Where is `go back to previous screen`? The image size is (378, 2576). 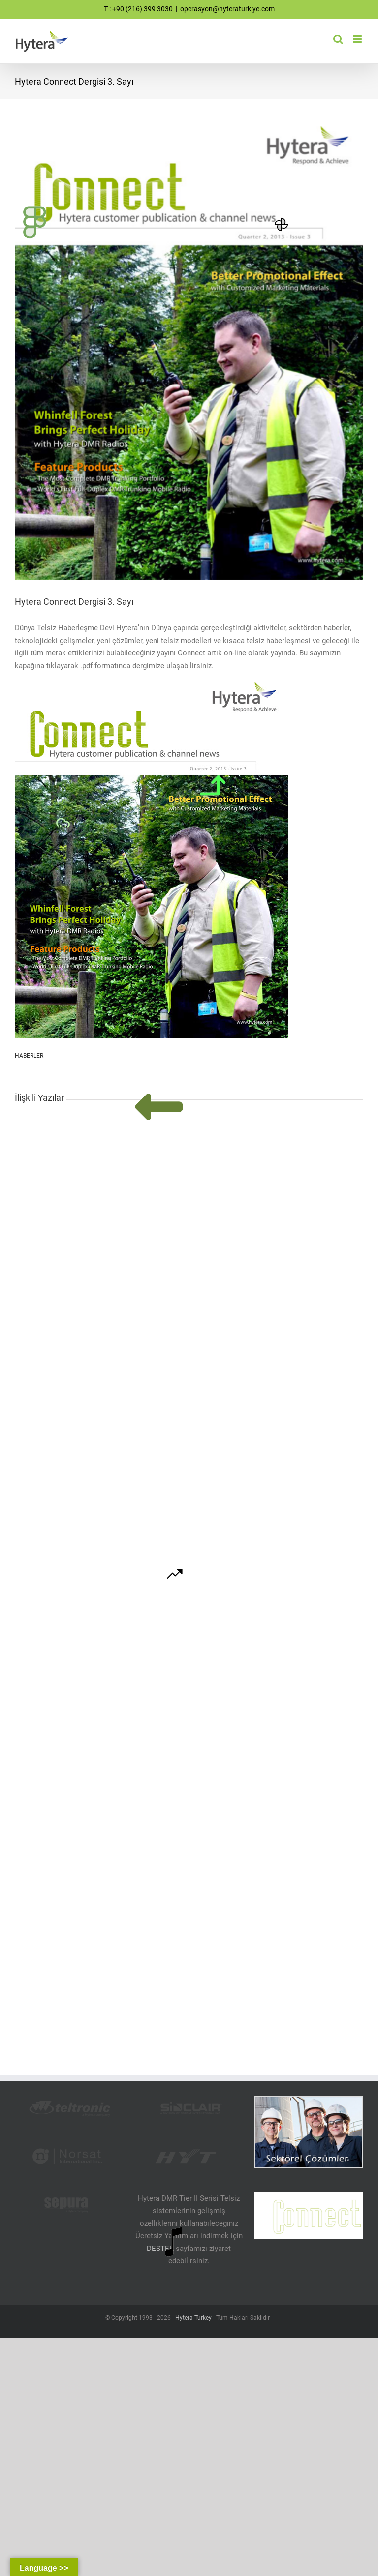 go back to previous screen is located at coordinates (159, 1107).